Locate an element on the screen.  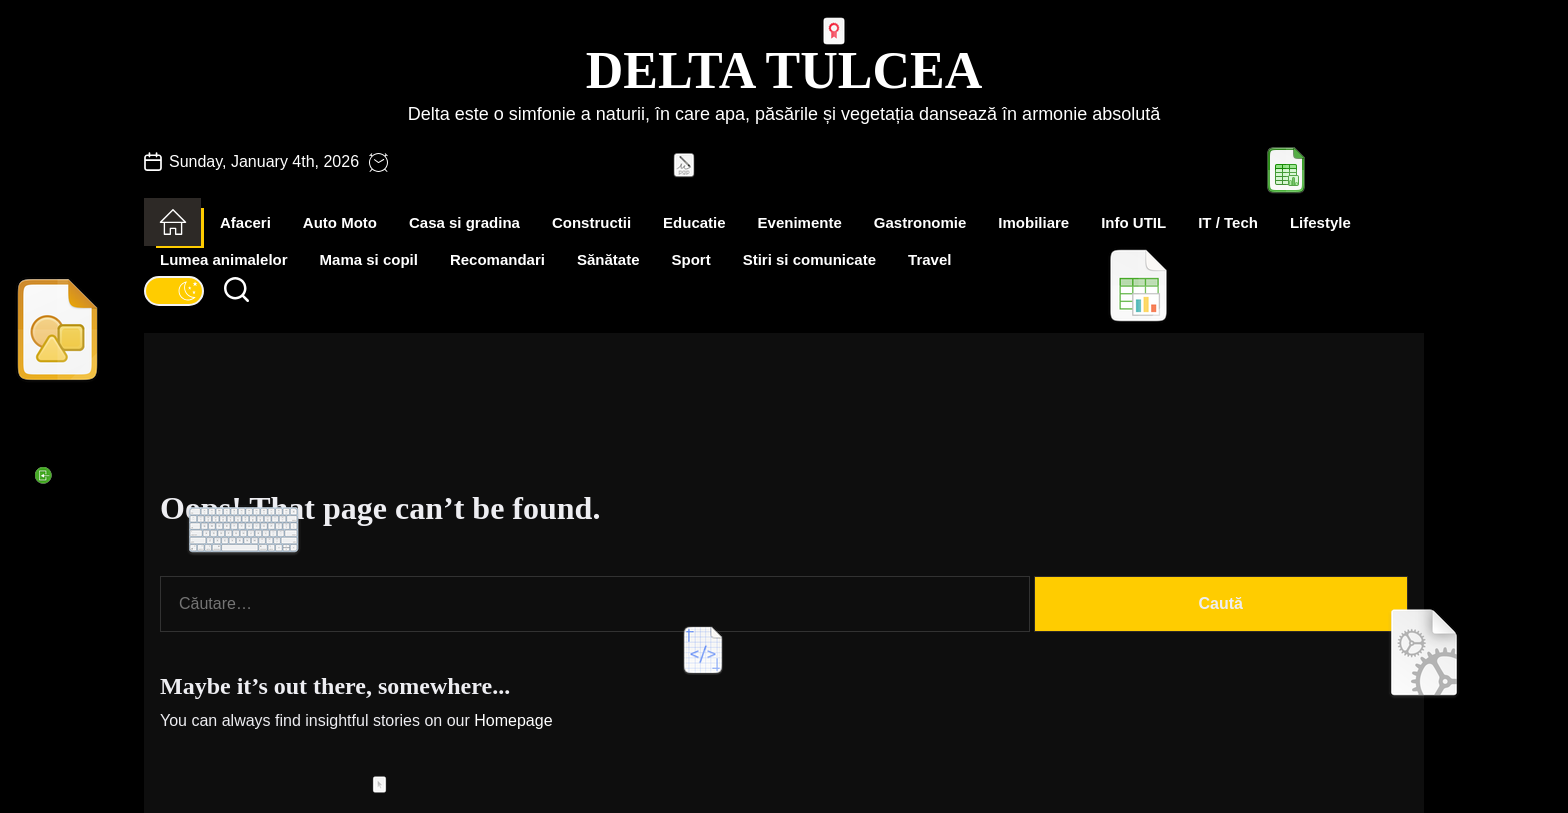
connect a bluetooth keyboard is located at coordinates (243, 529).